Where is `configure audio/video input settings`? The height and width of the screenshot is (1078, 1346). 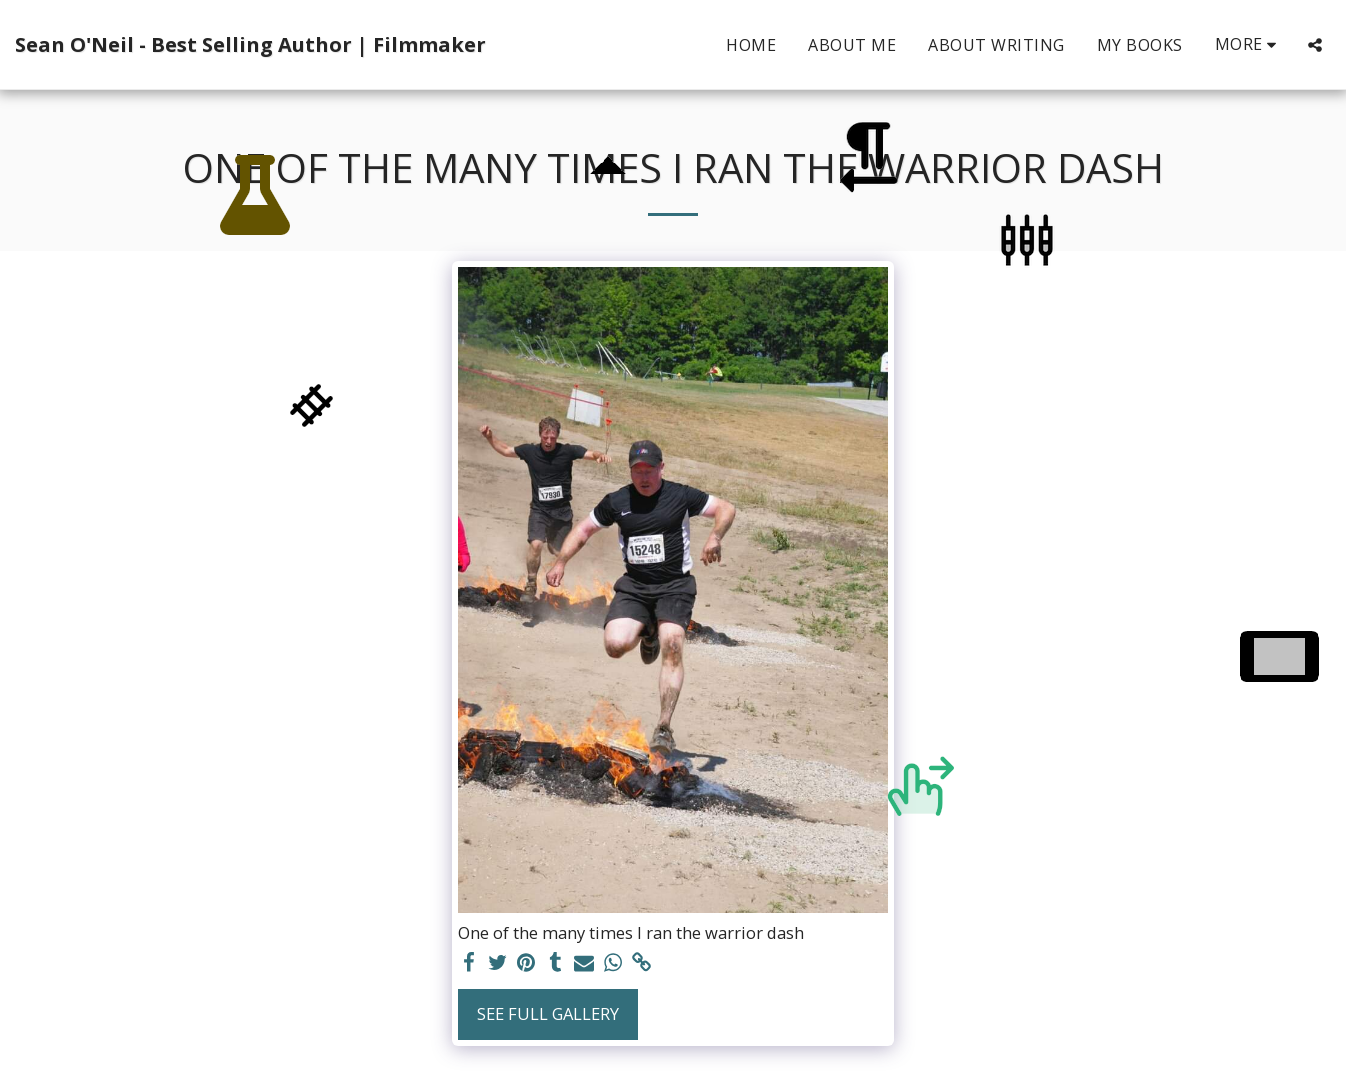
configure audio/video input settings is located at coordinates (1027, 240).